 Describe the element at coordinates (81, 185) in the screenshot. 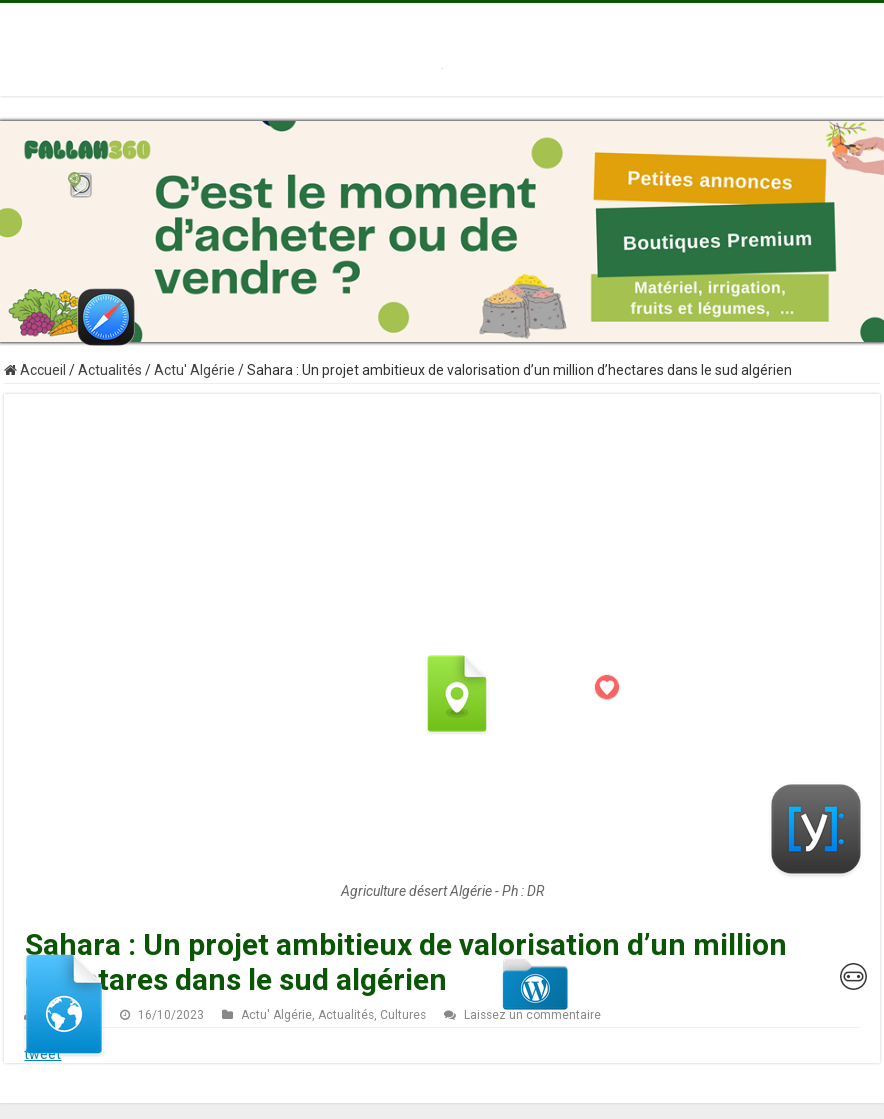

I see `launch the ubiquity installer for ubuntu` at that location.